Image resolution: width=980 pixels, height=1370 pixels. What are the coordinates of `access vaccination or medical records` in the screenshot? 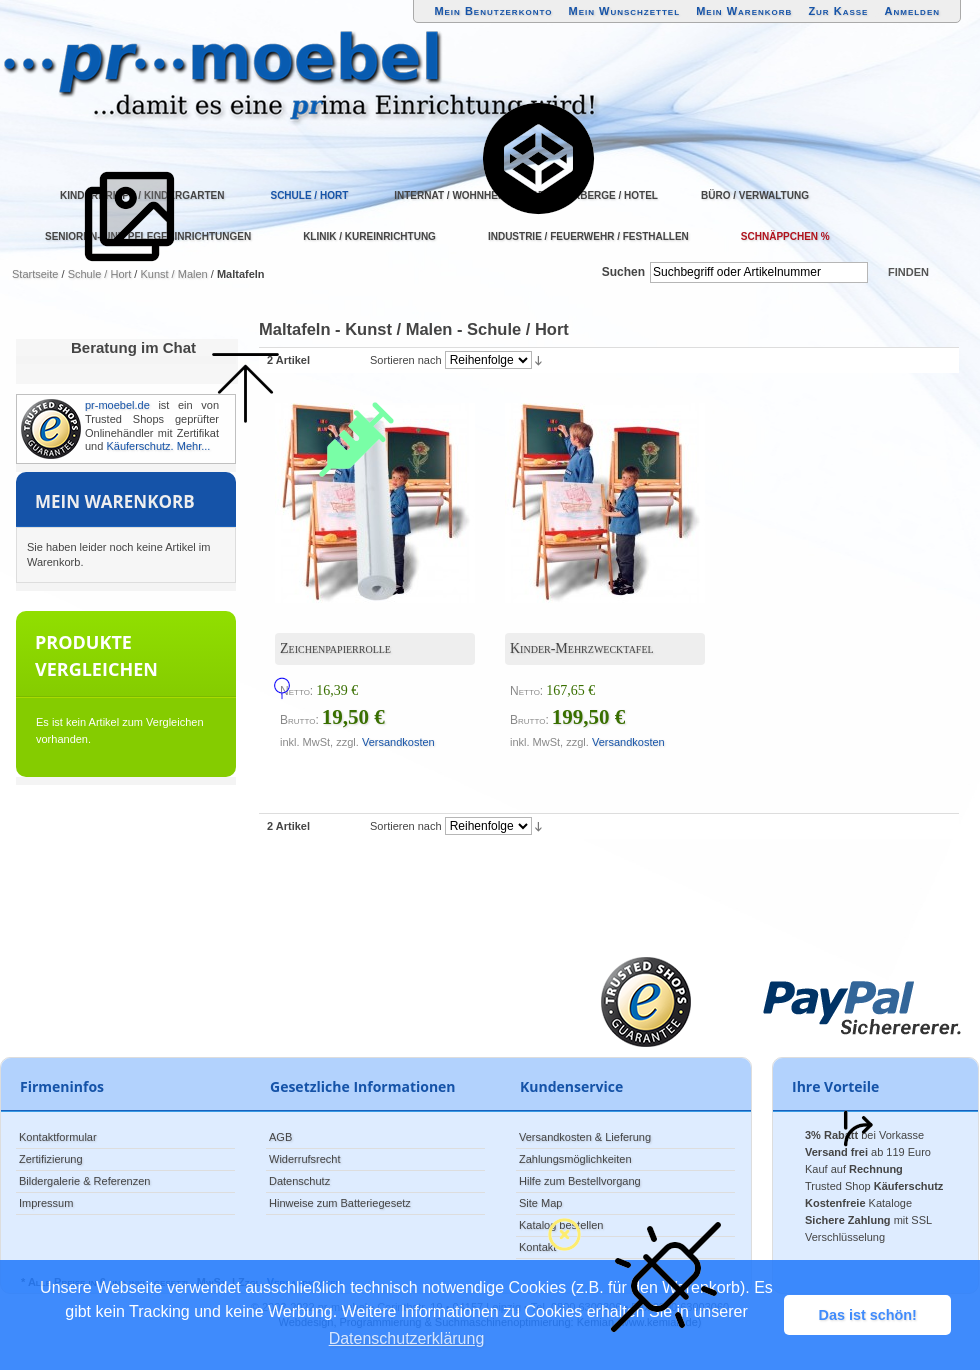 It's located at (356, 439).